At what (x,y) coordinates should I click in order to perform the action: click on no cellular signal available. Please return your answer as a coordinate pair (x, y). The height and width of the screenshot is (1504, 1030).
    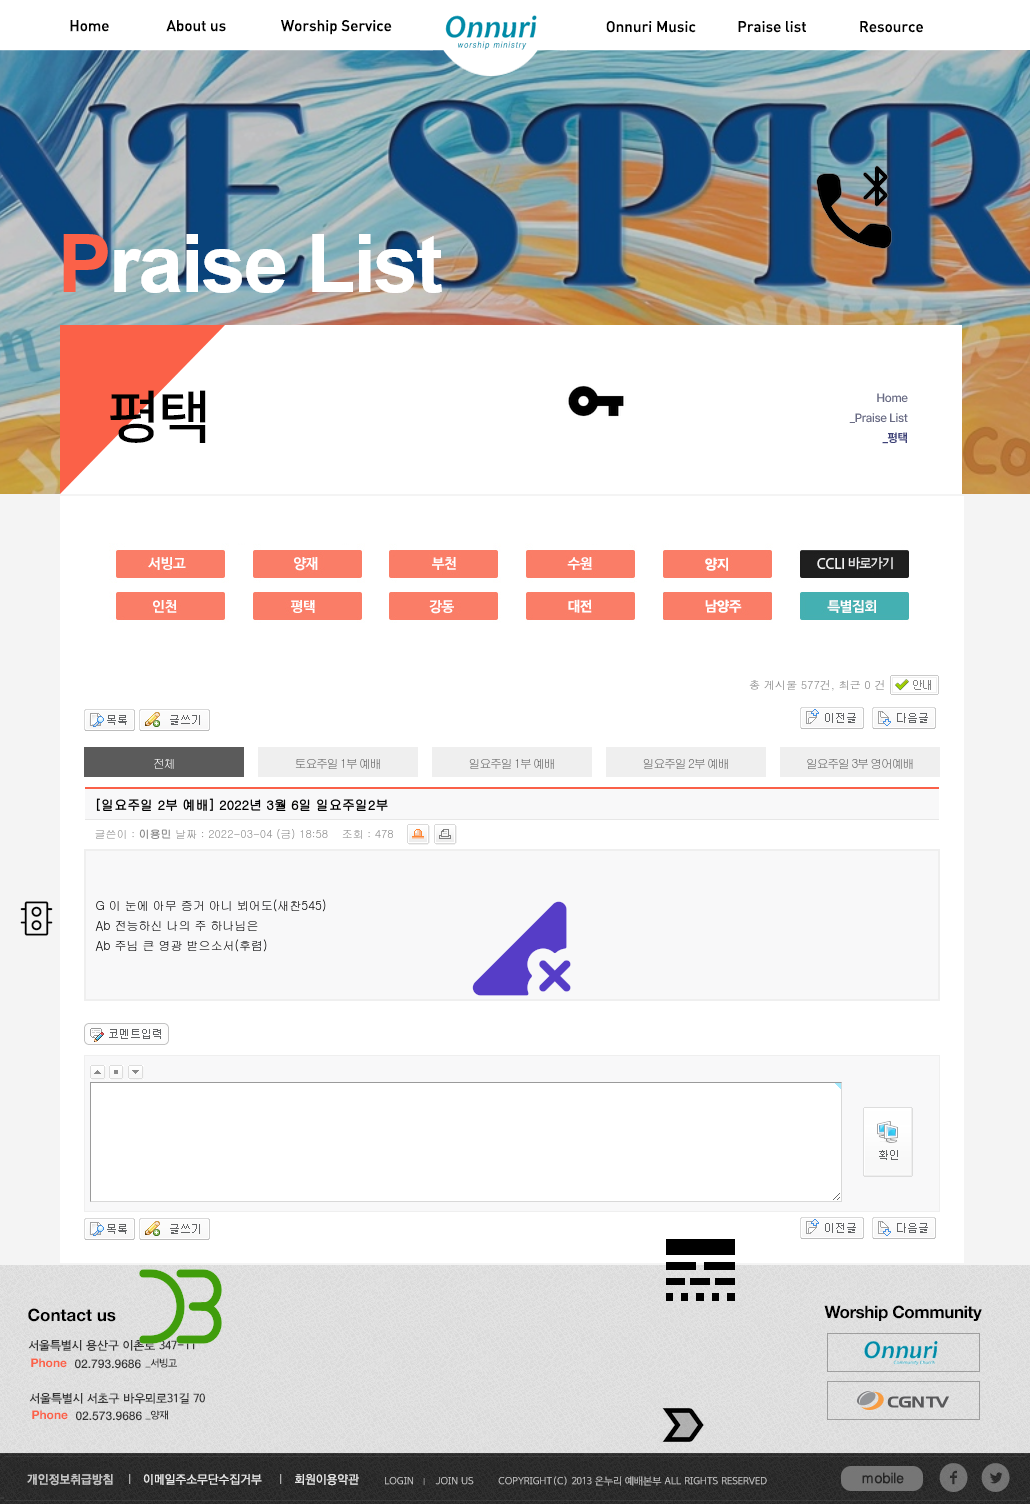
    Looking at the image, I should click on (527, 952).